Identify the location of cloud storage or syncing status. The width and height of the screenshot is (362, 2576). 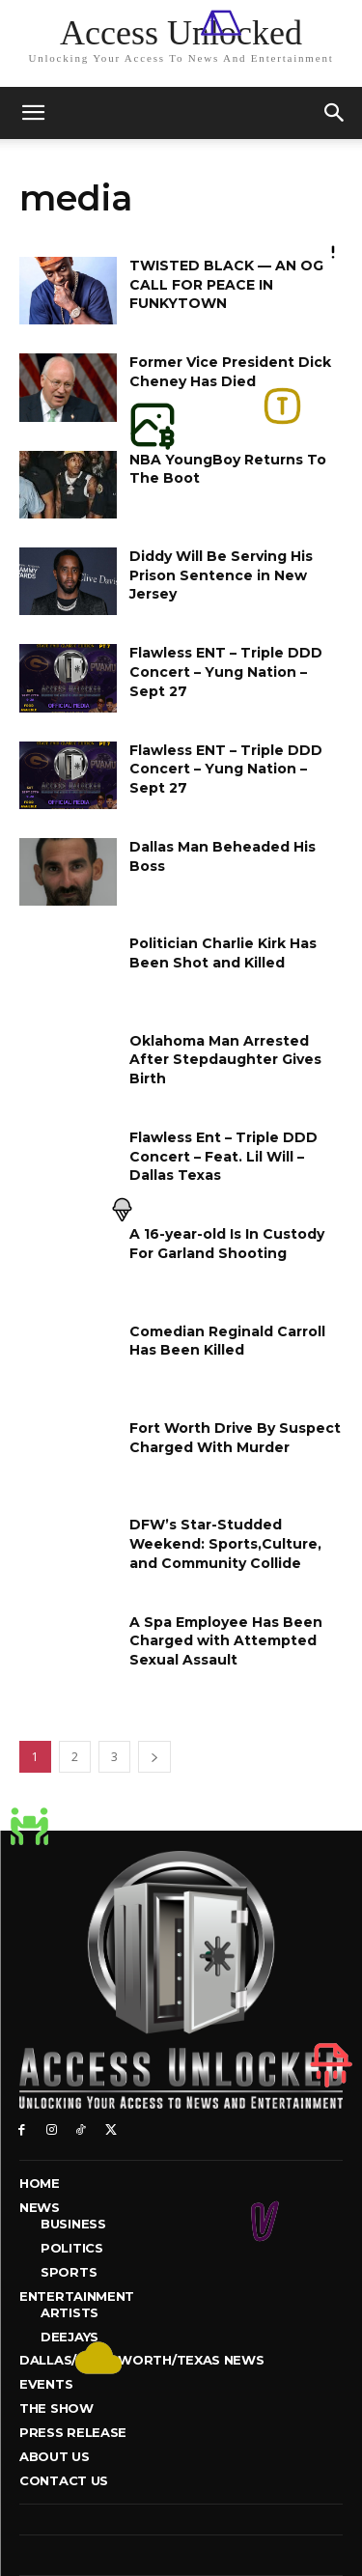
(98, 2358).